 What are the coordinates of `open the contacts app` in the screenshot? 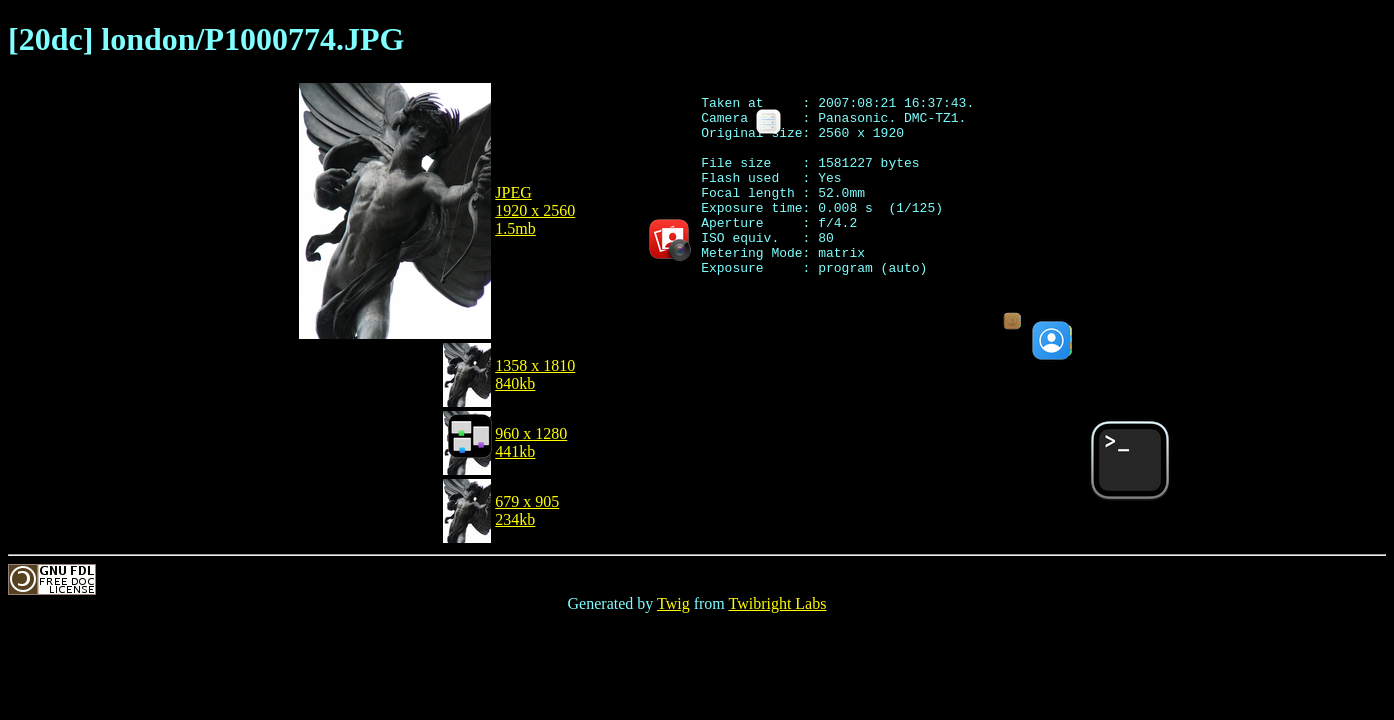 It's located at (1012, 321).